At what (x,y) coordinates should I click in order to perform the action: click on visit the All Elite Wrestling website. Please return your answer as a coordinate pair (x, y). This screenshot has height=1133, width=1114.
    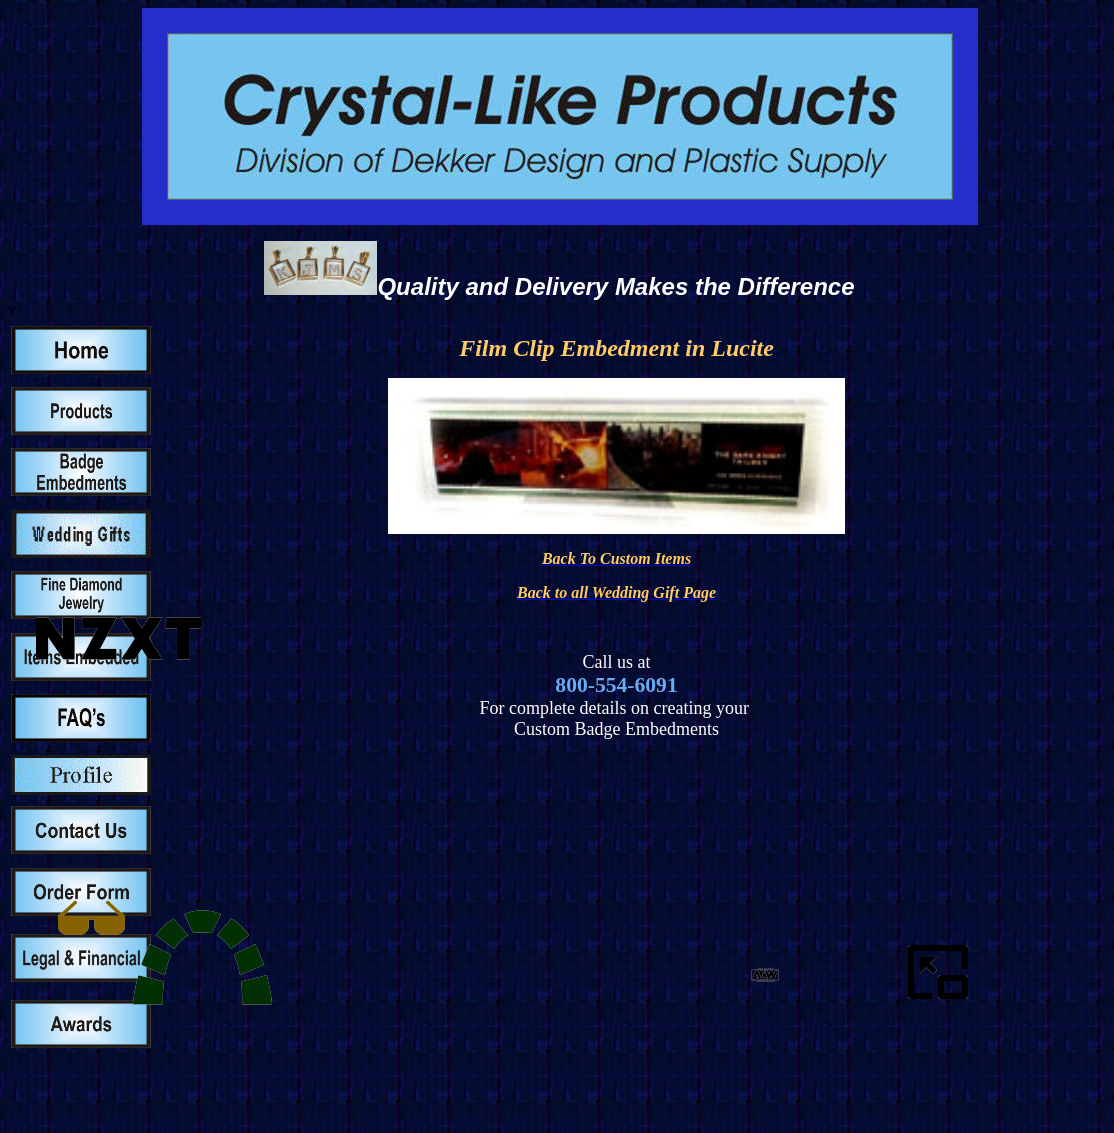
    Looking at the image, I should click on (765, 975).